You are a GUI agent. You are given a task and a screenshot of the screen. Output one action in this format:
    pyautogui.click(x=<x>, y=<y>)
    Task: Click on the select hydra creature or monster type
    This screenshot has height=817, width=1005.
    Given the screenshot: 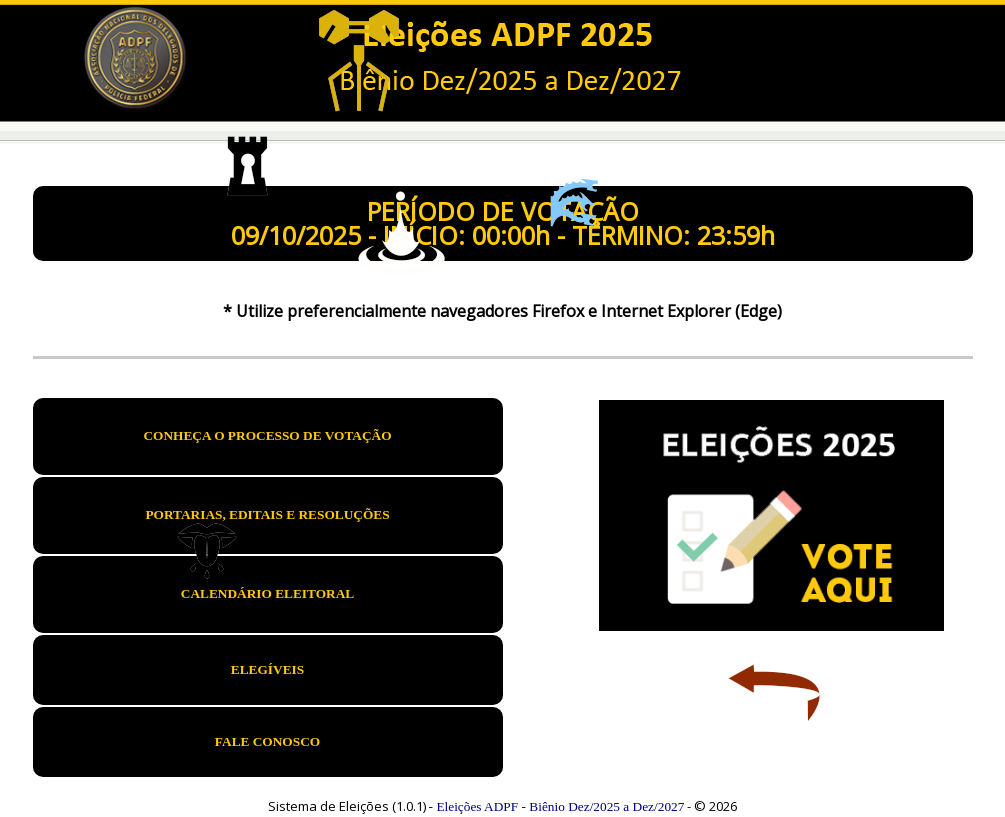 What is the action you would take?
    pyautogui.click(x=574, y=202)
    